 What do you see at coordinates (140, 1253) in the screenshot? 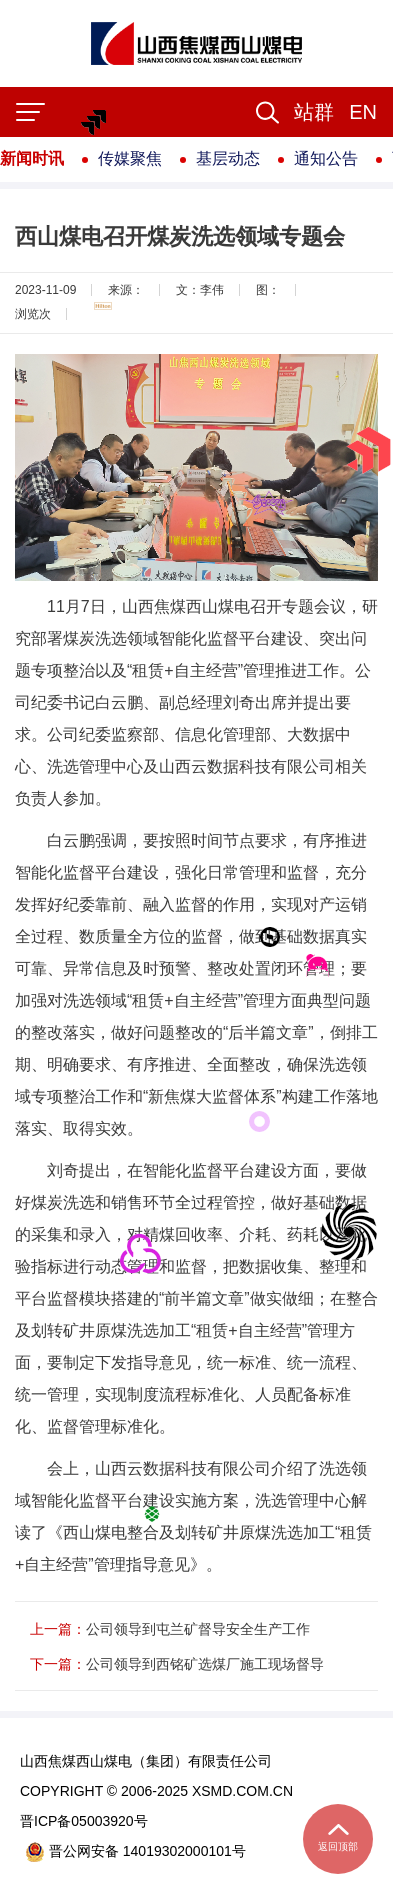
I see `countingworks pro app or service logo` at bounding box center [140, 1253].